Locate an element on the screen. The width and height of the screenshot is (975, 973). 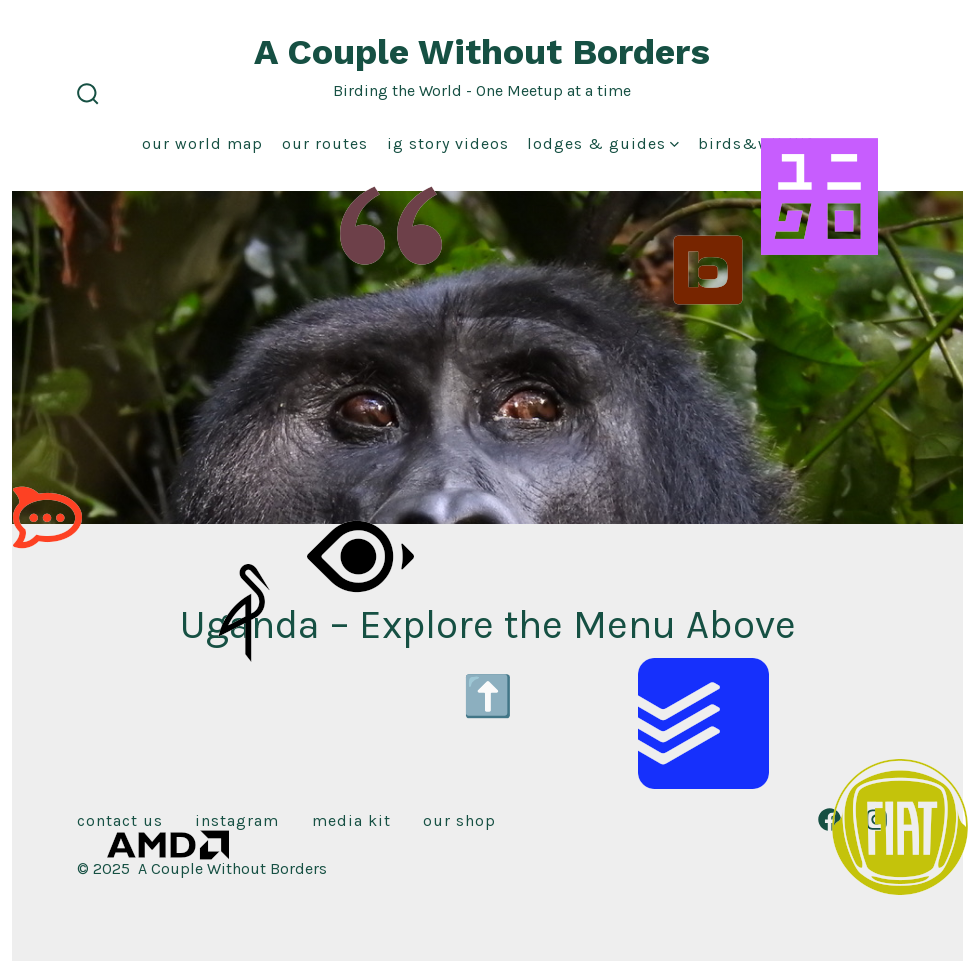
minio object storage service logo is located at coordinates (244, 613).